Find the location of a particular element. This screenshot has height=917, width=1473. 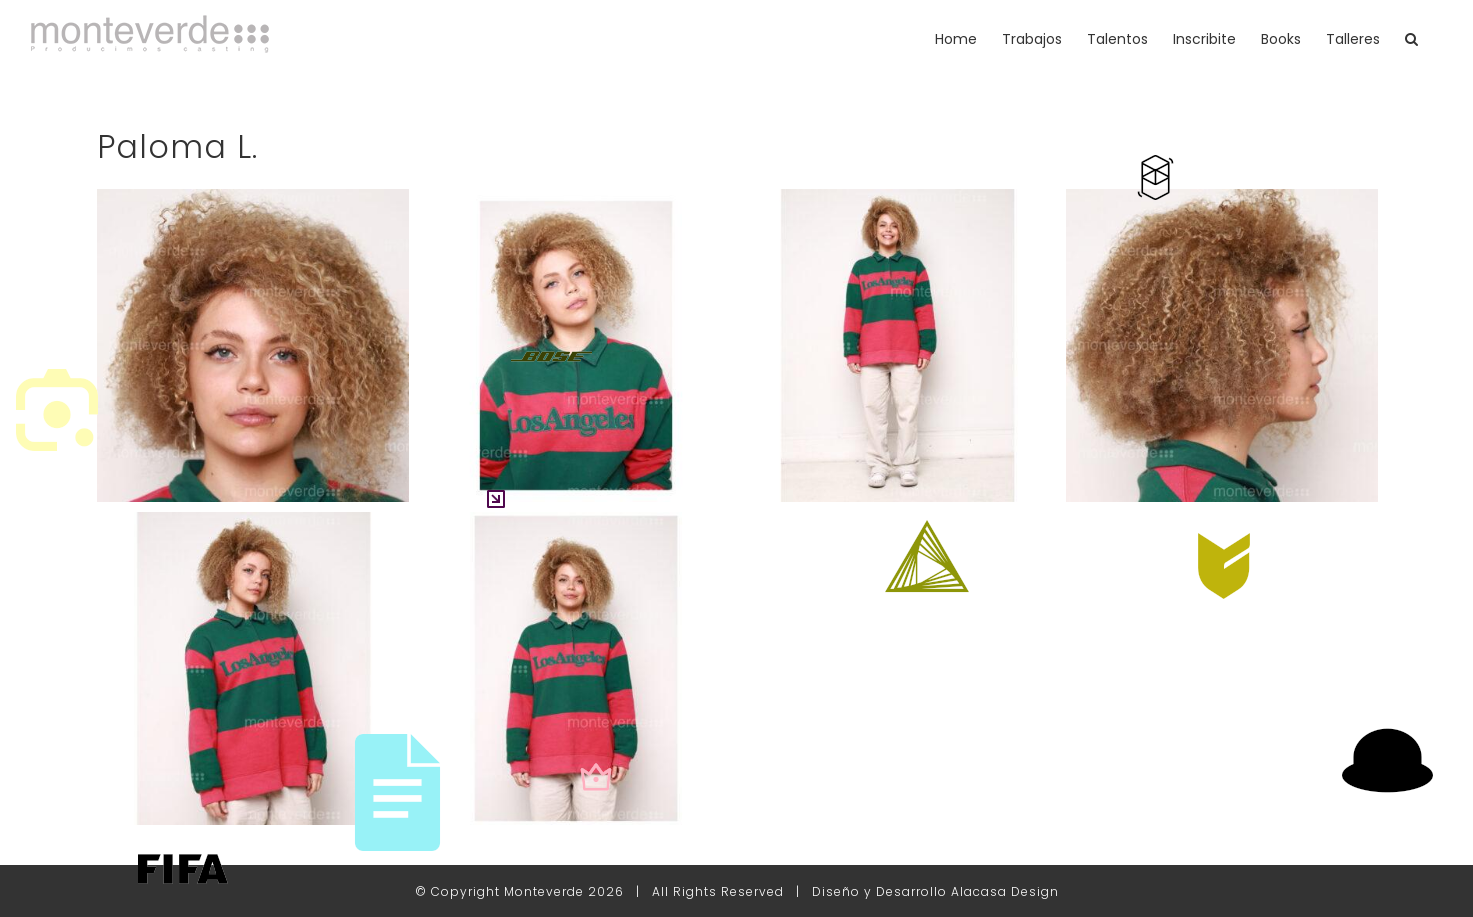

navigate to the next section below is located at coordinates (496, 499).